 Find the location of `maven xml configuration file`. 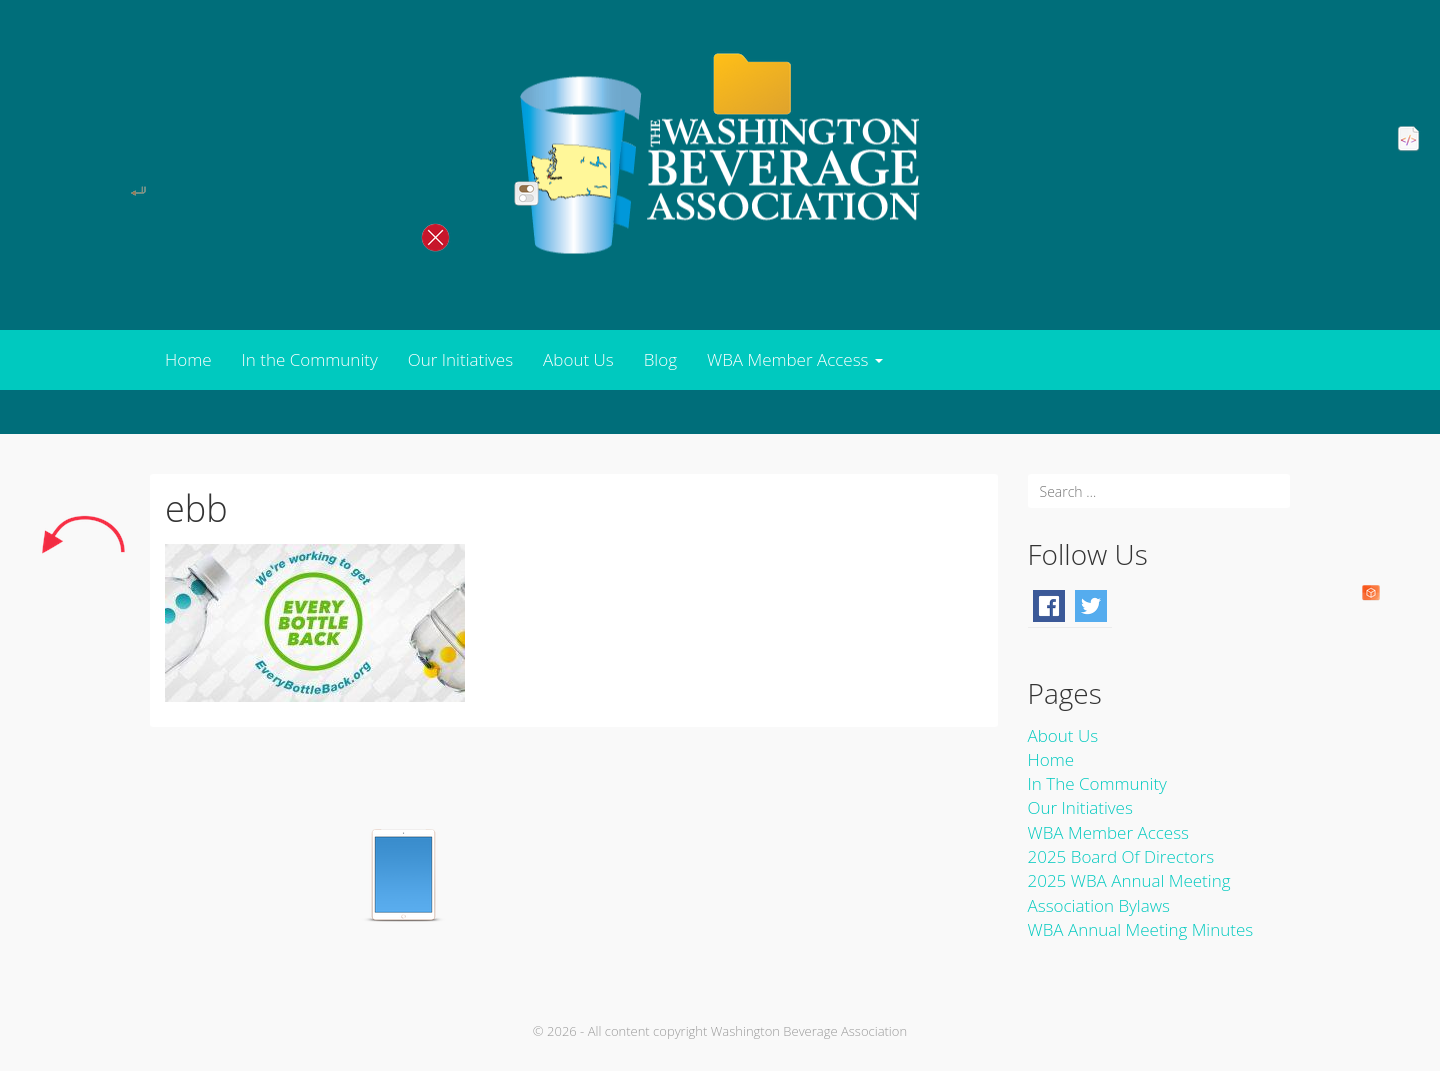

maven xml configuration file is located at coordinates (1408, 138).